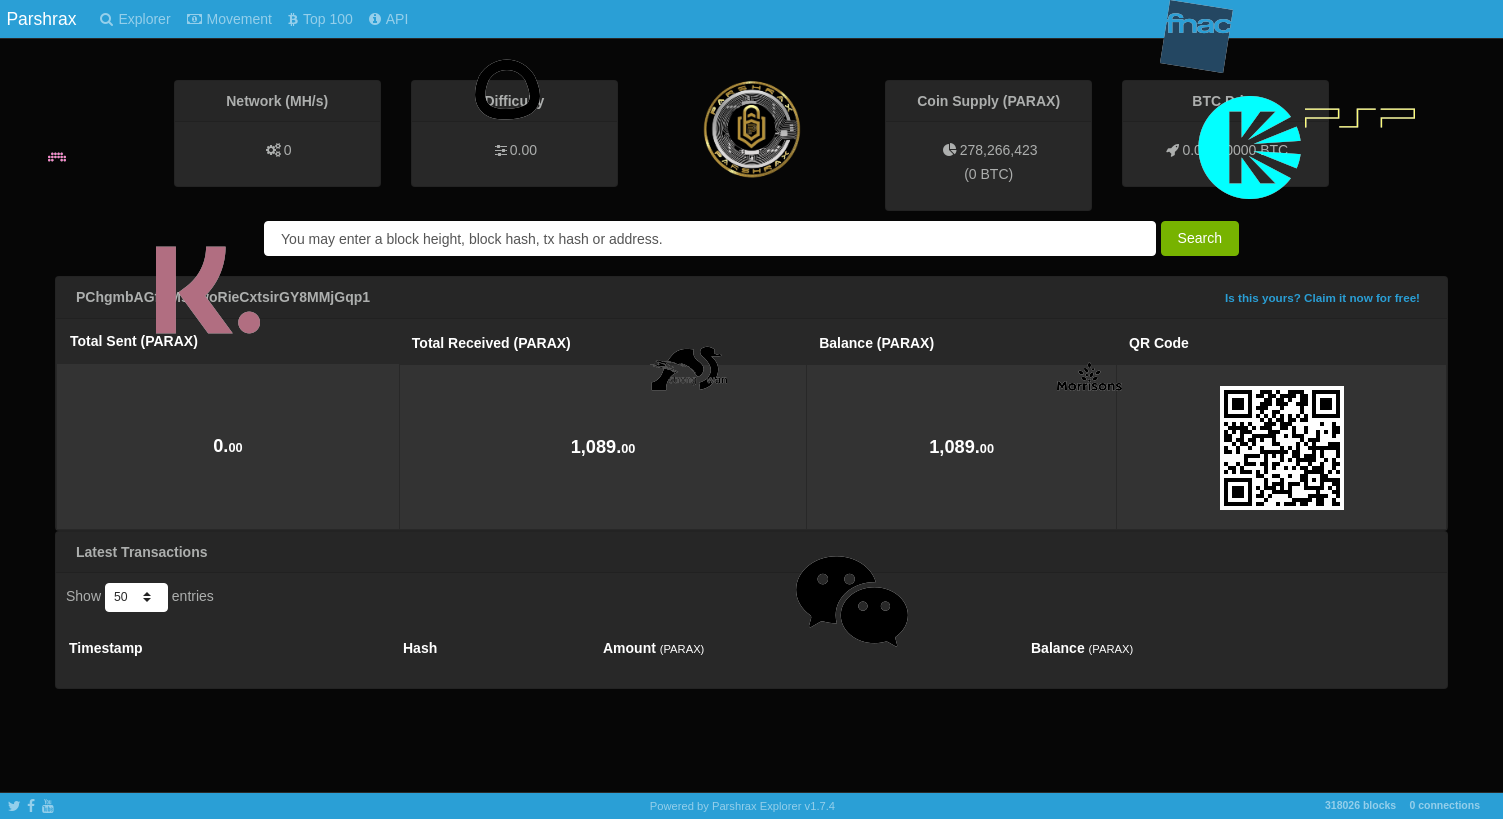  What do you see at coordinates (507, 89) in the screenshot?
I see `open Uptime Kuma monitoring dashboard` at bounding box center [507, 89].